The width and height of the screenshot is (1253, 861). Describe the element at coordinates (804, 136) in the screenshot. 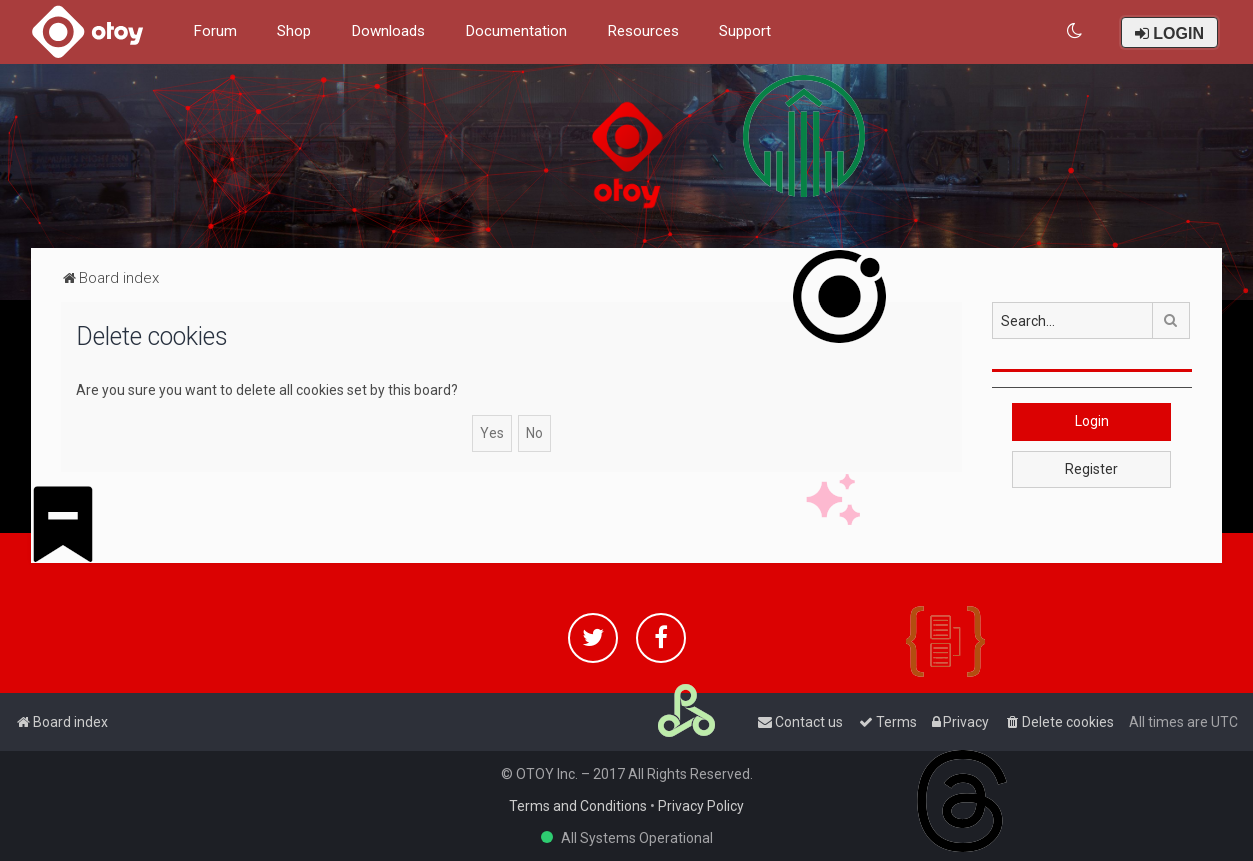

I see `boehringer ingelheim company logo` at that location.